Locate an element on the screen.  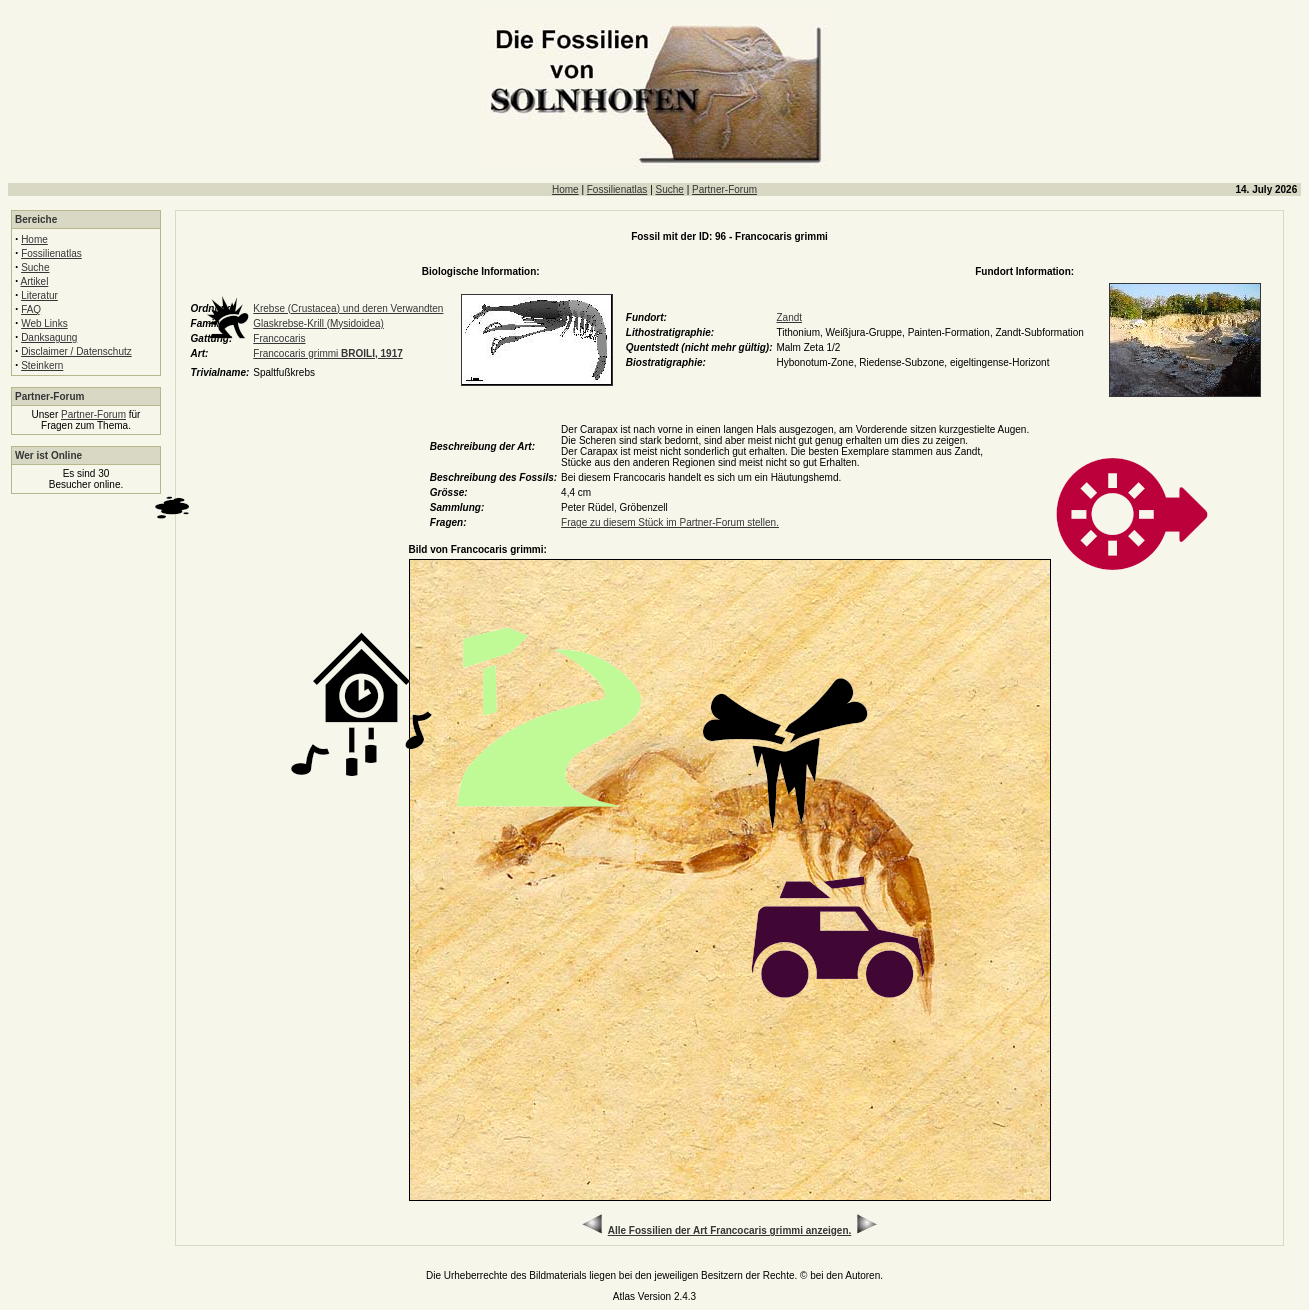
indicates a spill or hazard in a game environment is located at coordinates (172, 505).